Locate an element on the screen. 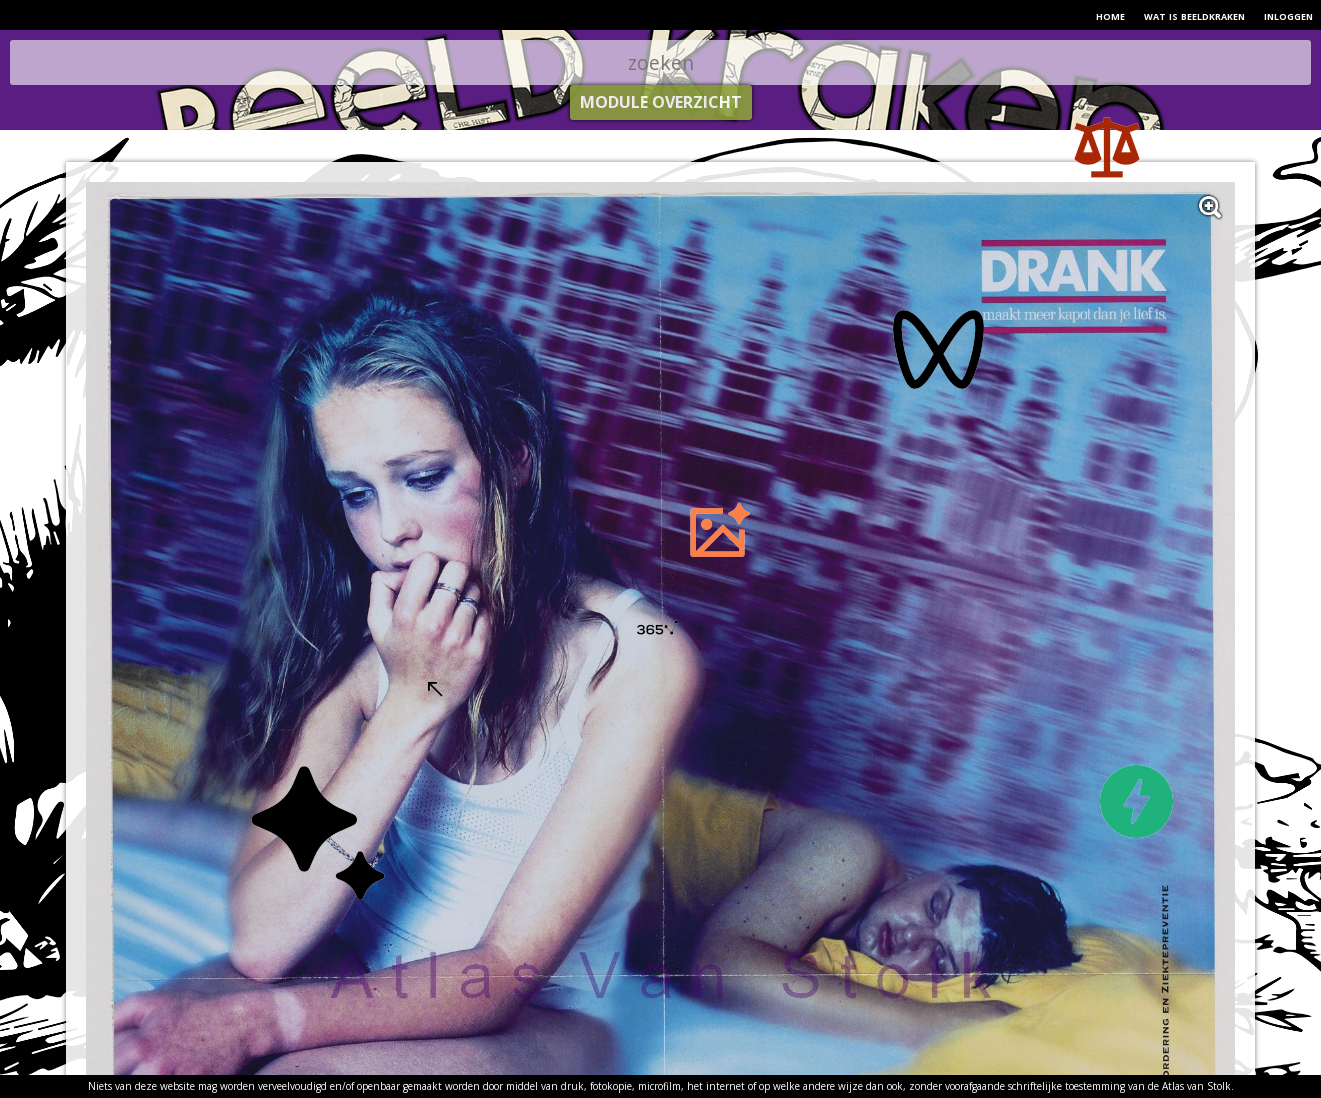  AMP (Accelerated Mobile Pages) logo is located at coordinates (1136, 801).